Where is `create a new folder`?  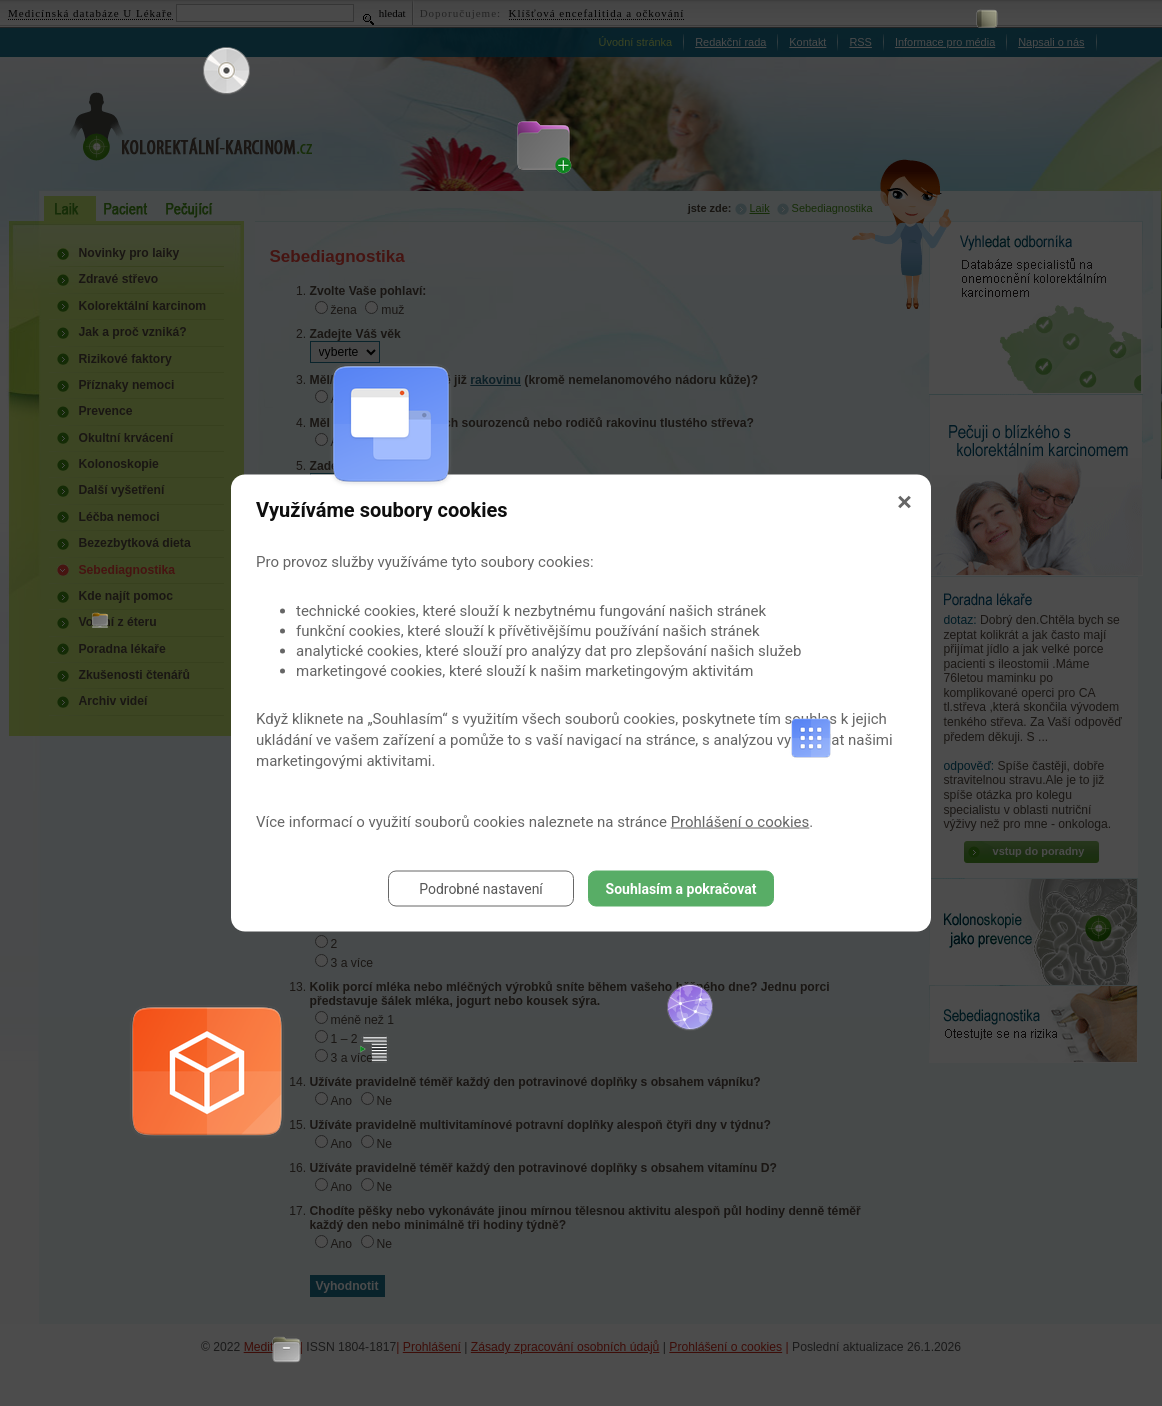
create a new folder is located at coordinates (543, 145).